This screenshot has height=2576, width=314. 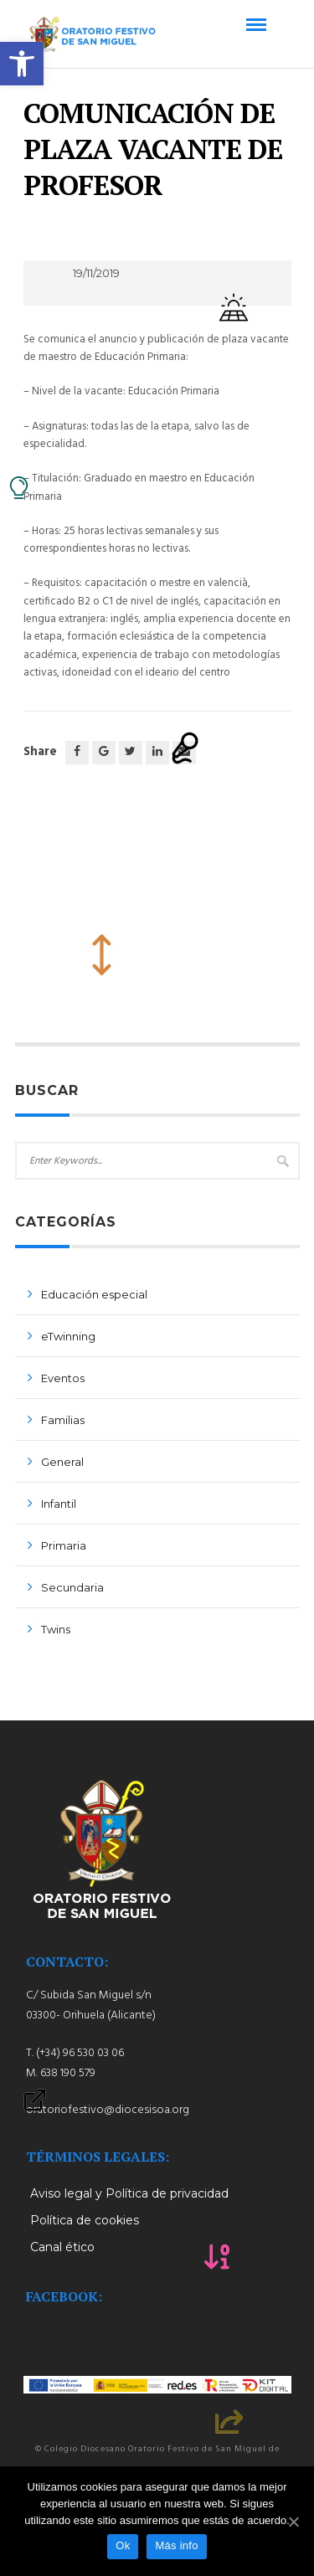 I want to click on view tips or helpful suggestions, so click(x=18, y=487).